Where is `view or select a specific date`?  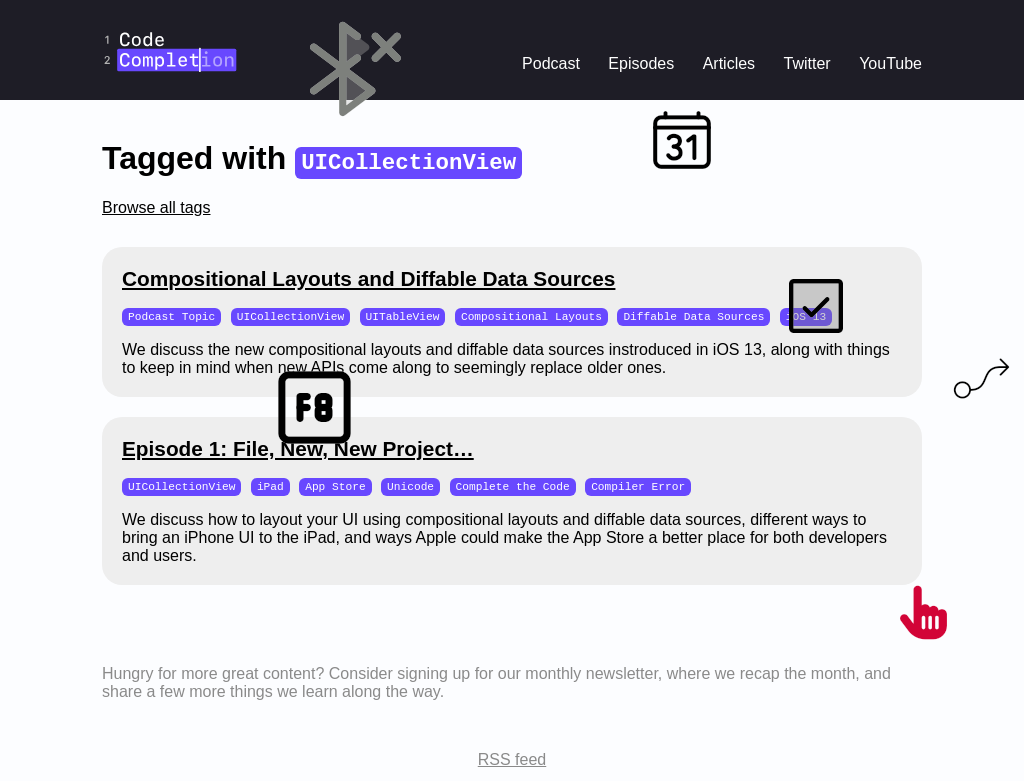
view or select a specific date is located at coordinates (682, 140).